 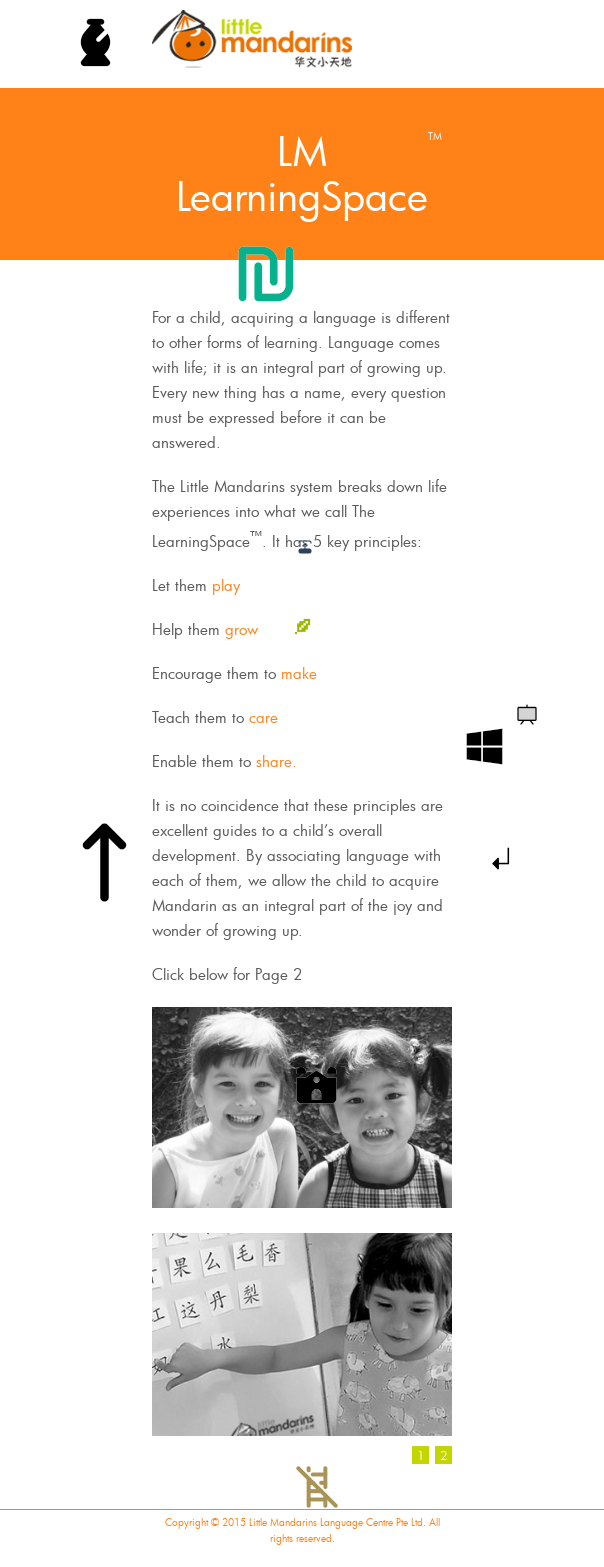 I want to click on mintbit brand logo, so click(x=302, y=626).